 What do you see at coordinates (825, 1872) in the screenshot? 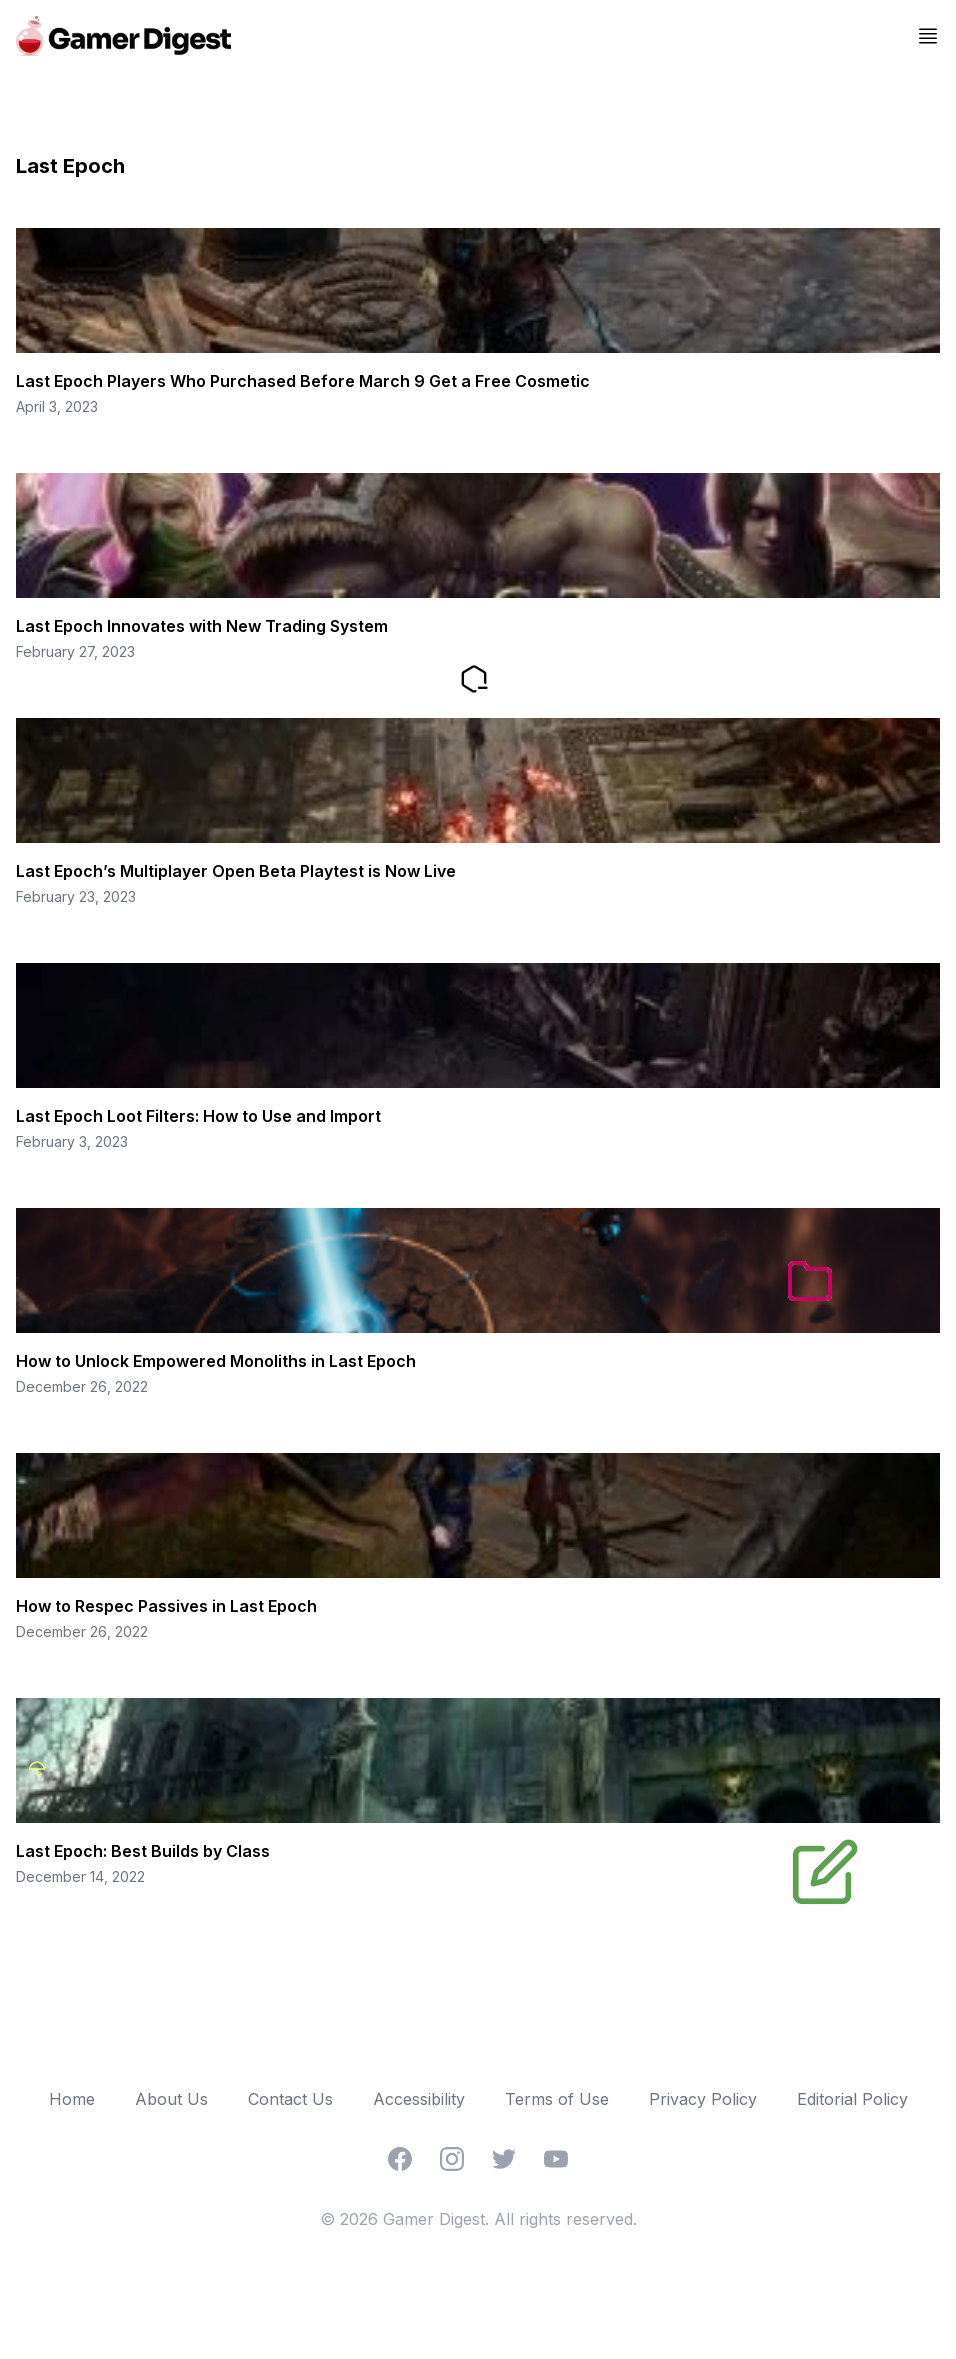
I see `edit or modify content` at bounding box center [825, 1872].